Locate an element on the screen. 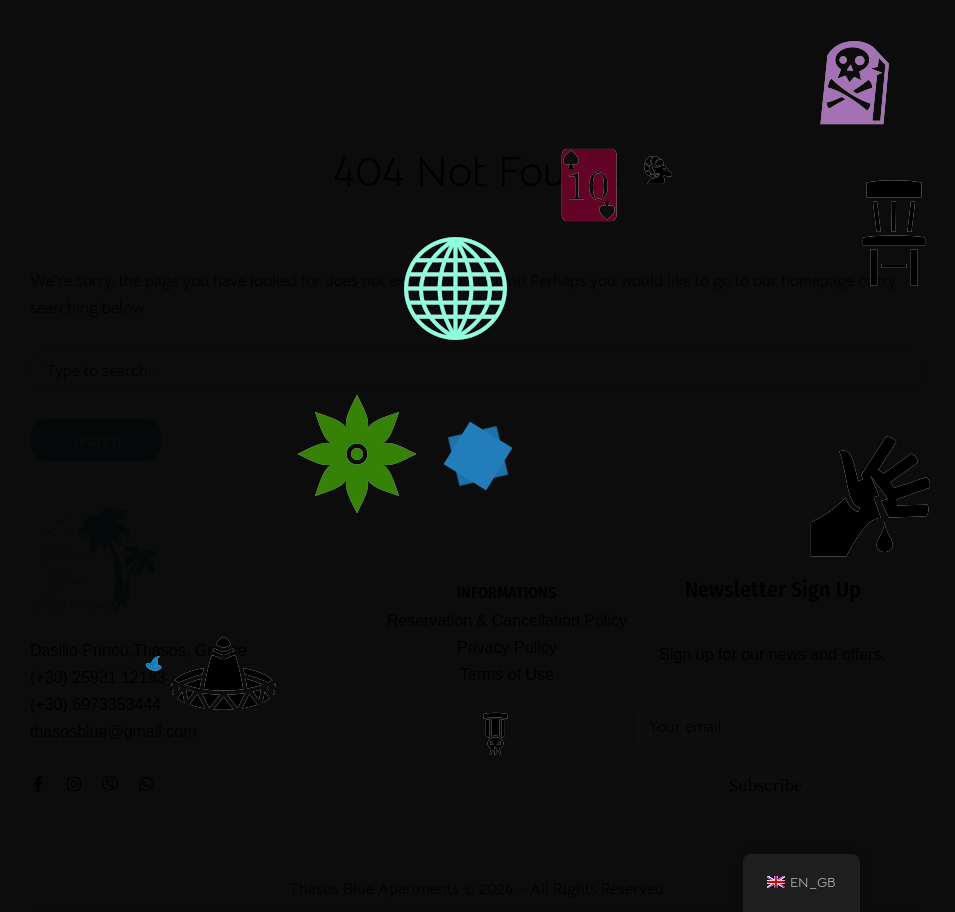 Image resolution: width=955 pixels, height=912 pixels. indicates injury or wound requiring first aid is located at coordinates (870, 496).